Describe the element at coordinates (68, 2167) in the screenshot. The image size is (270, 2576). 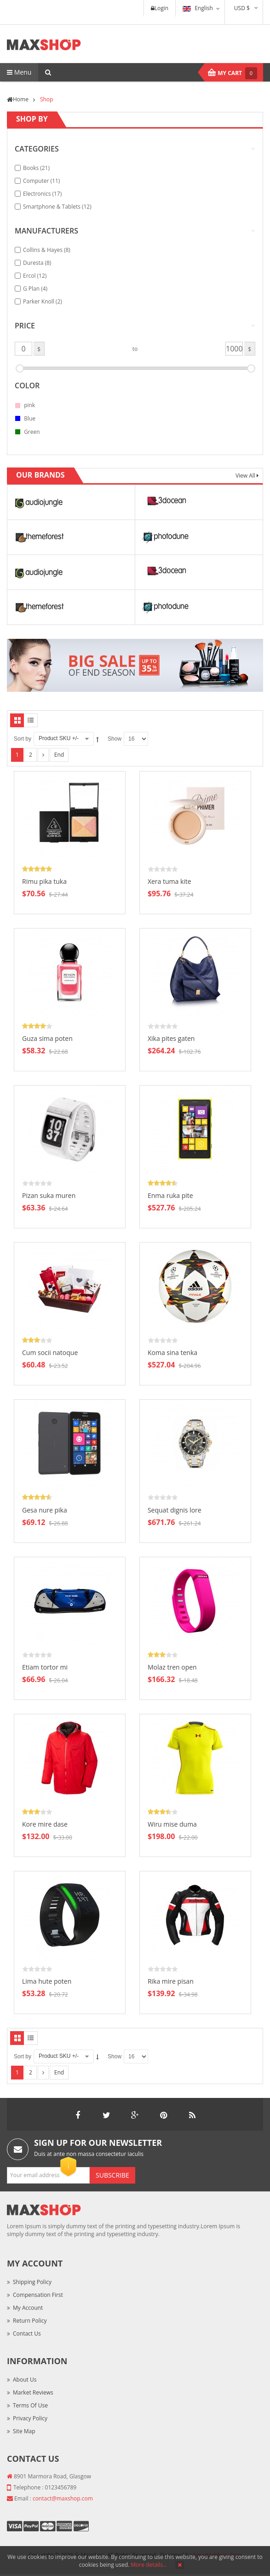
I see `indicates medium security level or partial protection` at that location.